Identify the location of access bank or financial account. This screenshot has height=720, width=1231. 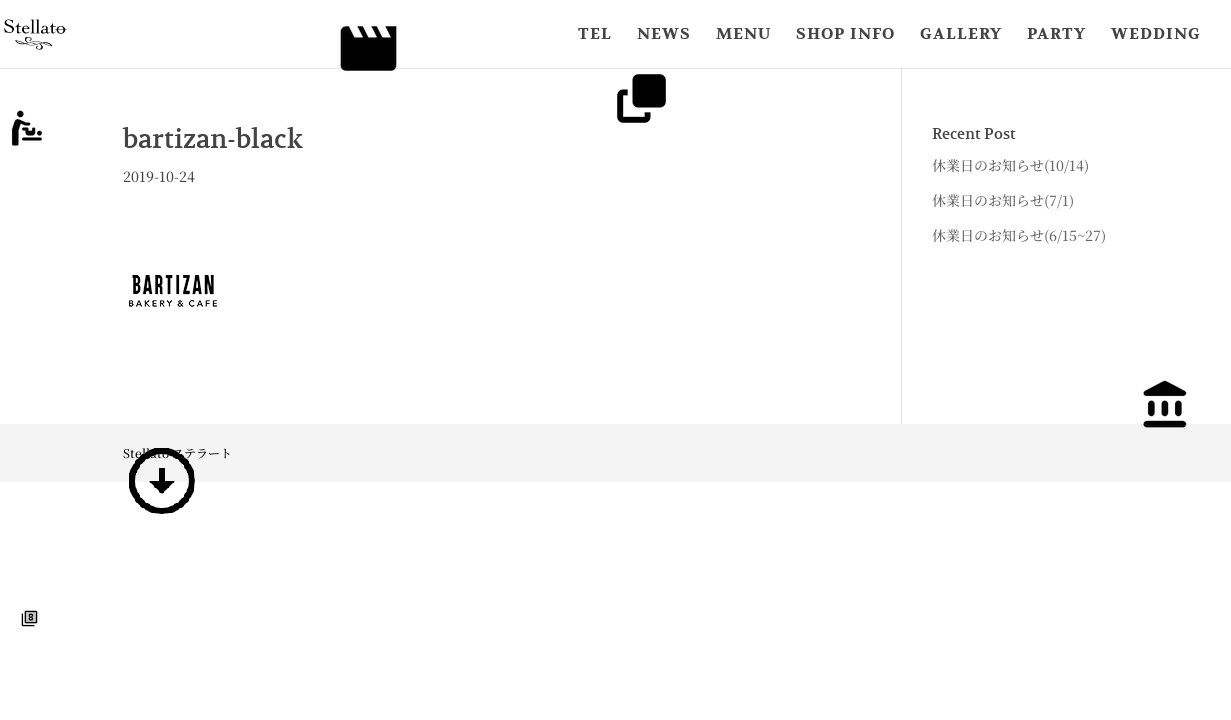
(1166, 405).